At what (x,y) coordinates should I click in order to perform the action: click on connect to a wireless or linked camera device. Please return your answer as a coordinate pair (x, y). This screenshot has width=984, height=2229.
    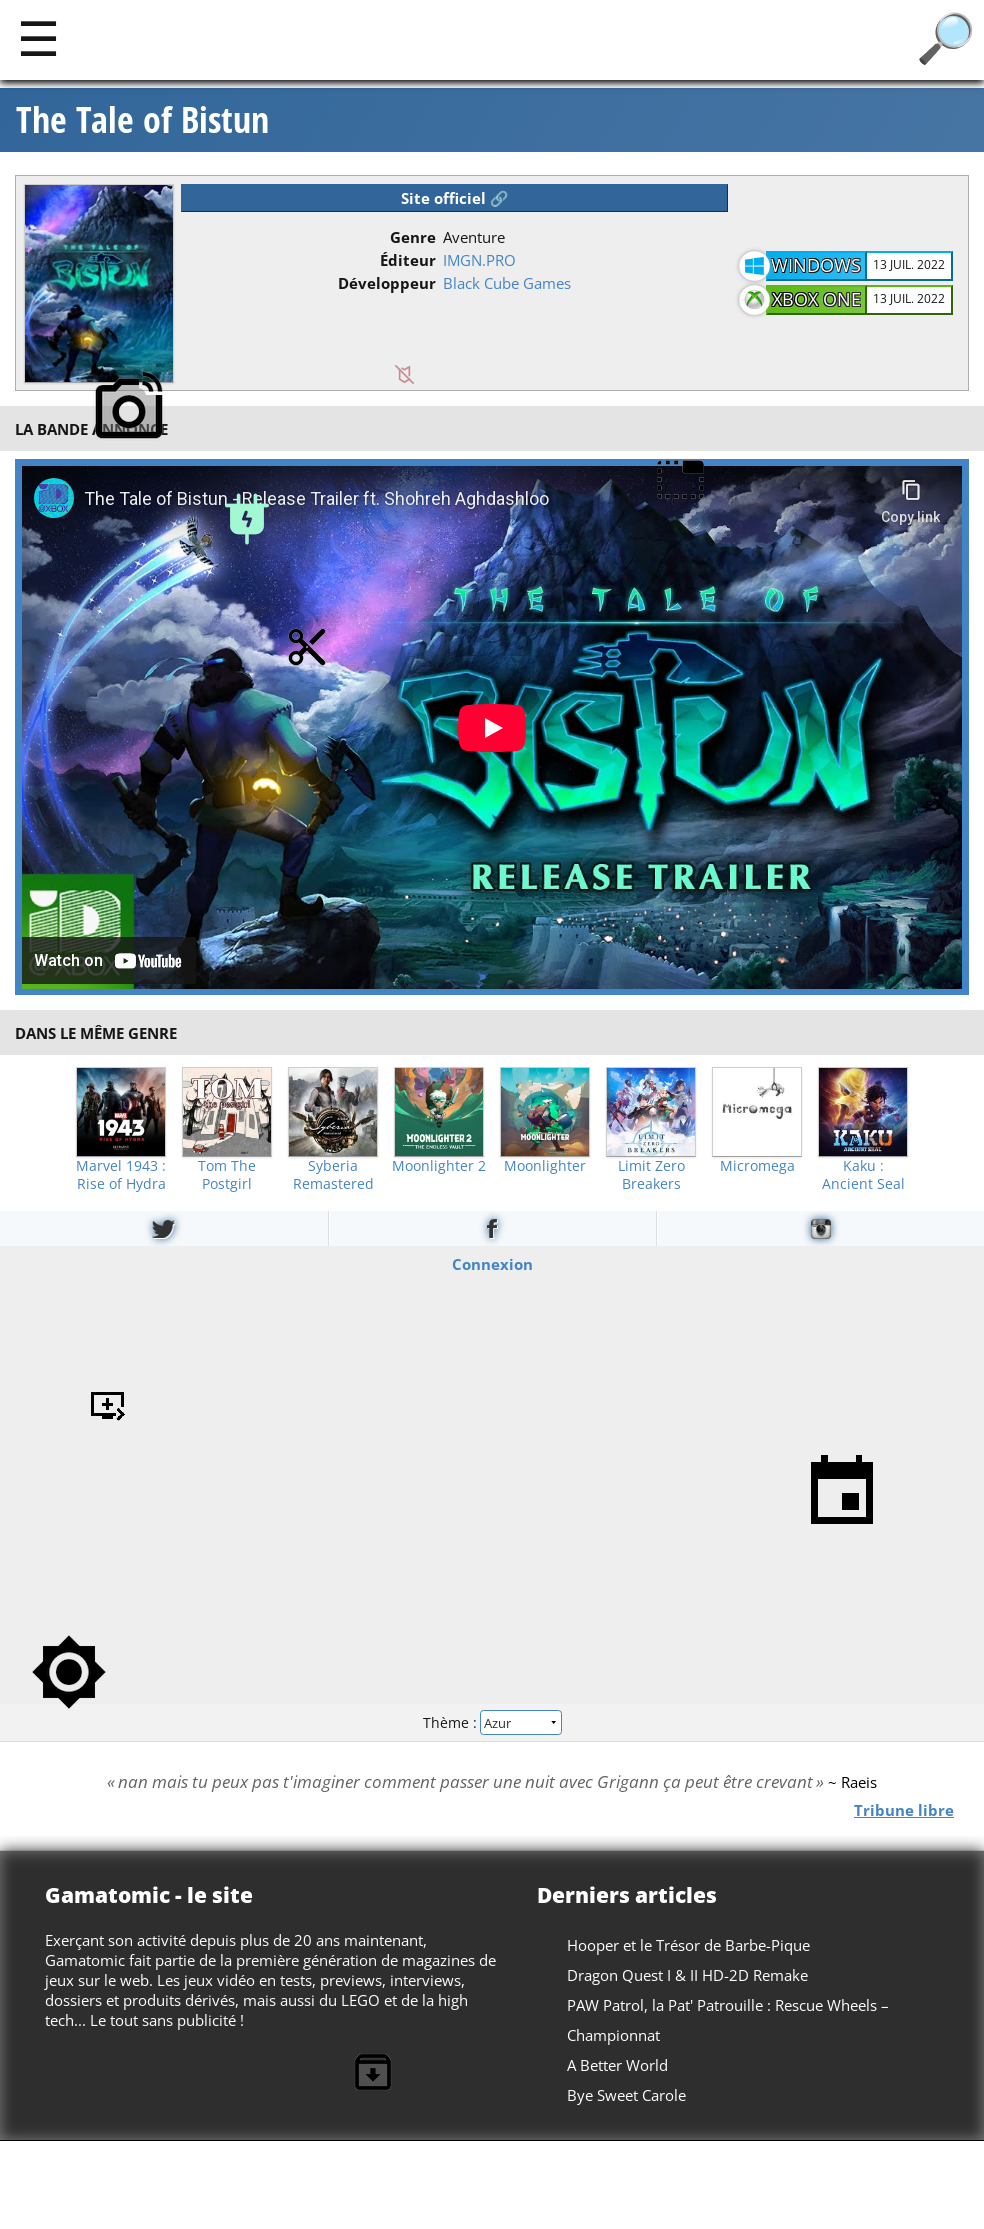
    Looking at the image, I should click on (129, 405).